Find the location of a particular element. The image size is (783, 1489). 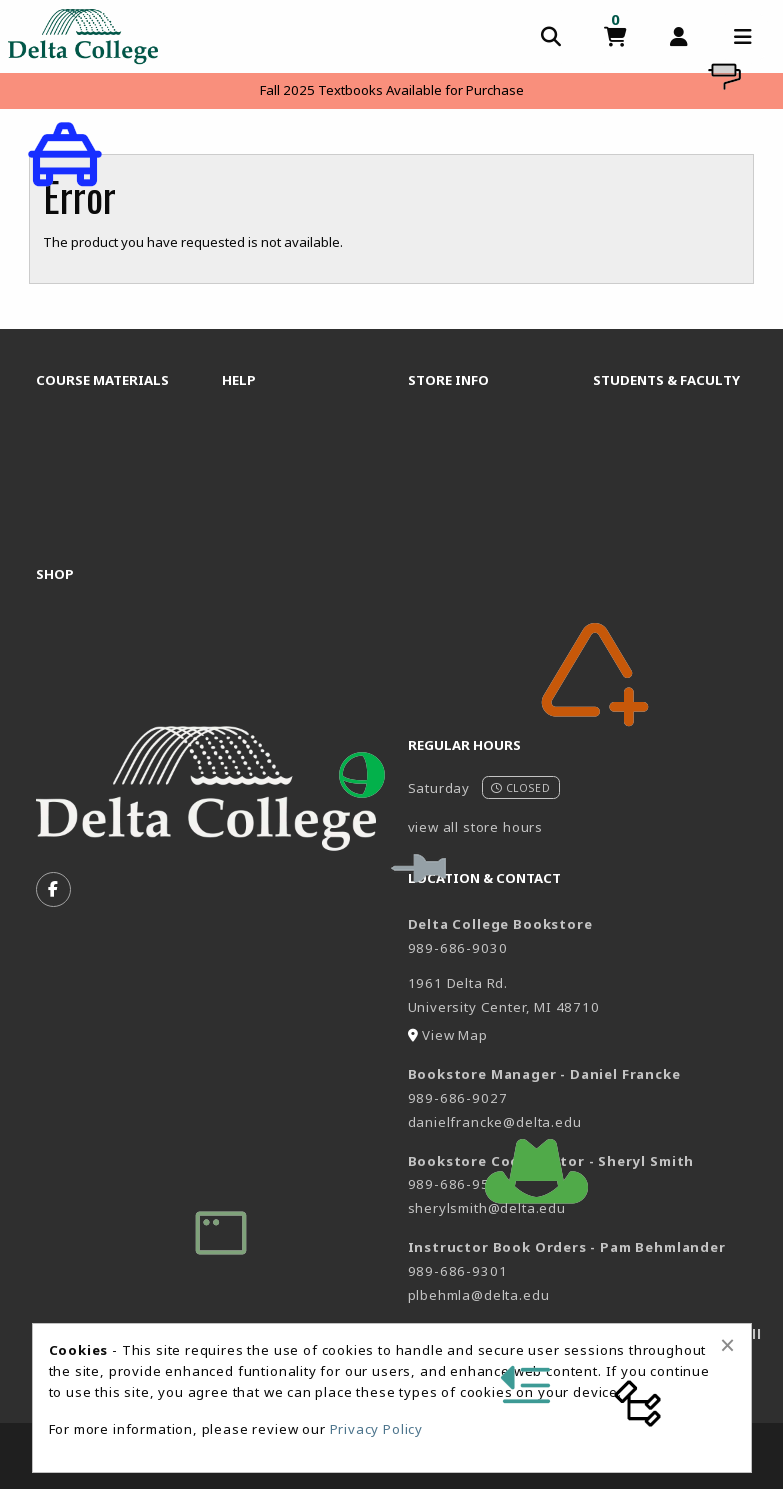

customize theme or appearance settings is located at coordinates (724, 74).